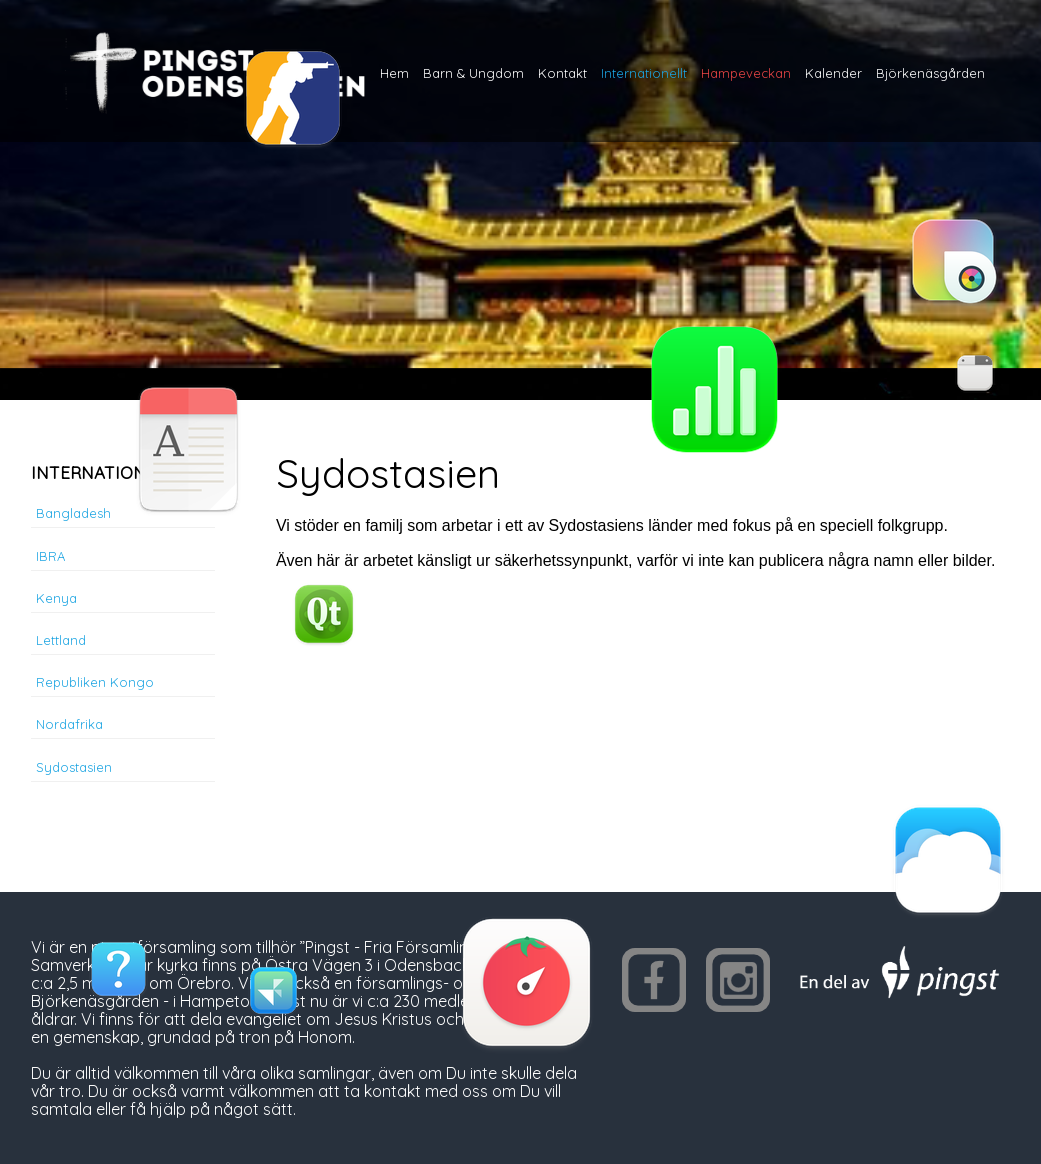 This screenshot has height=1164, width=1041. What do you see at coordinates (953, 260) in the screenshot?
I see `open colorgrab color picker app` at bounding box center [953, 260].